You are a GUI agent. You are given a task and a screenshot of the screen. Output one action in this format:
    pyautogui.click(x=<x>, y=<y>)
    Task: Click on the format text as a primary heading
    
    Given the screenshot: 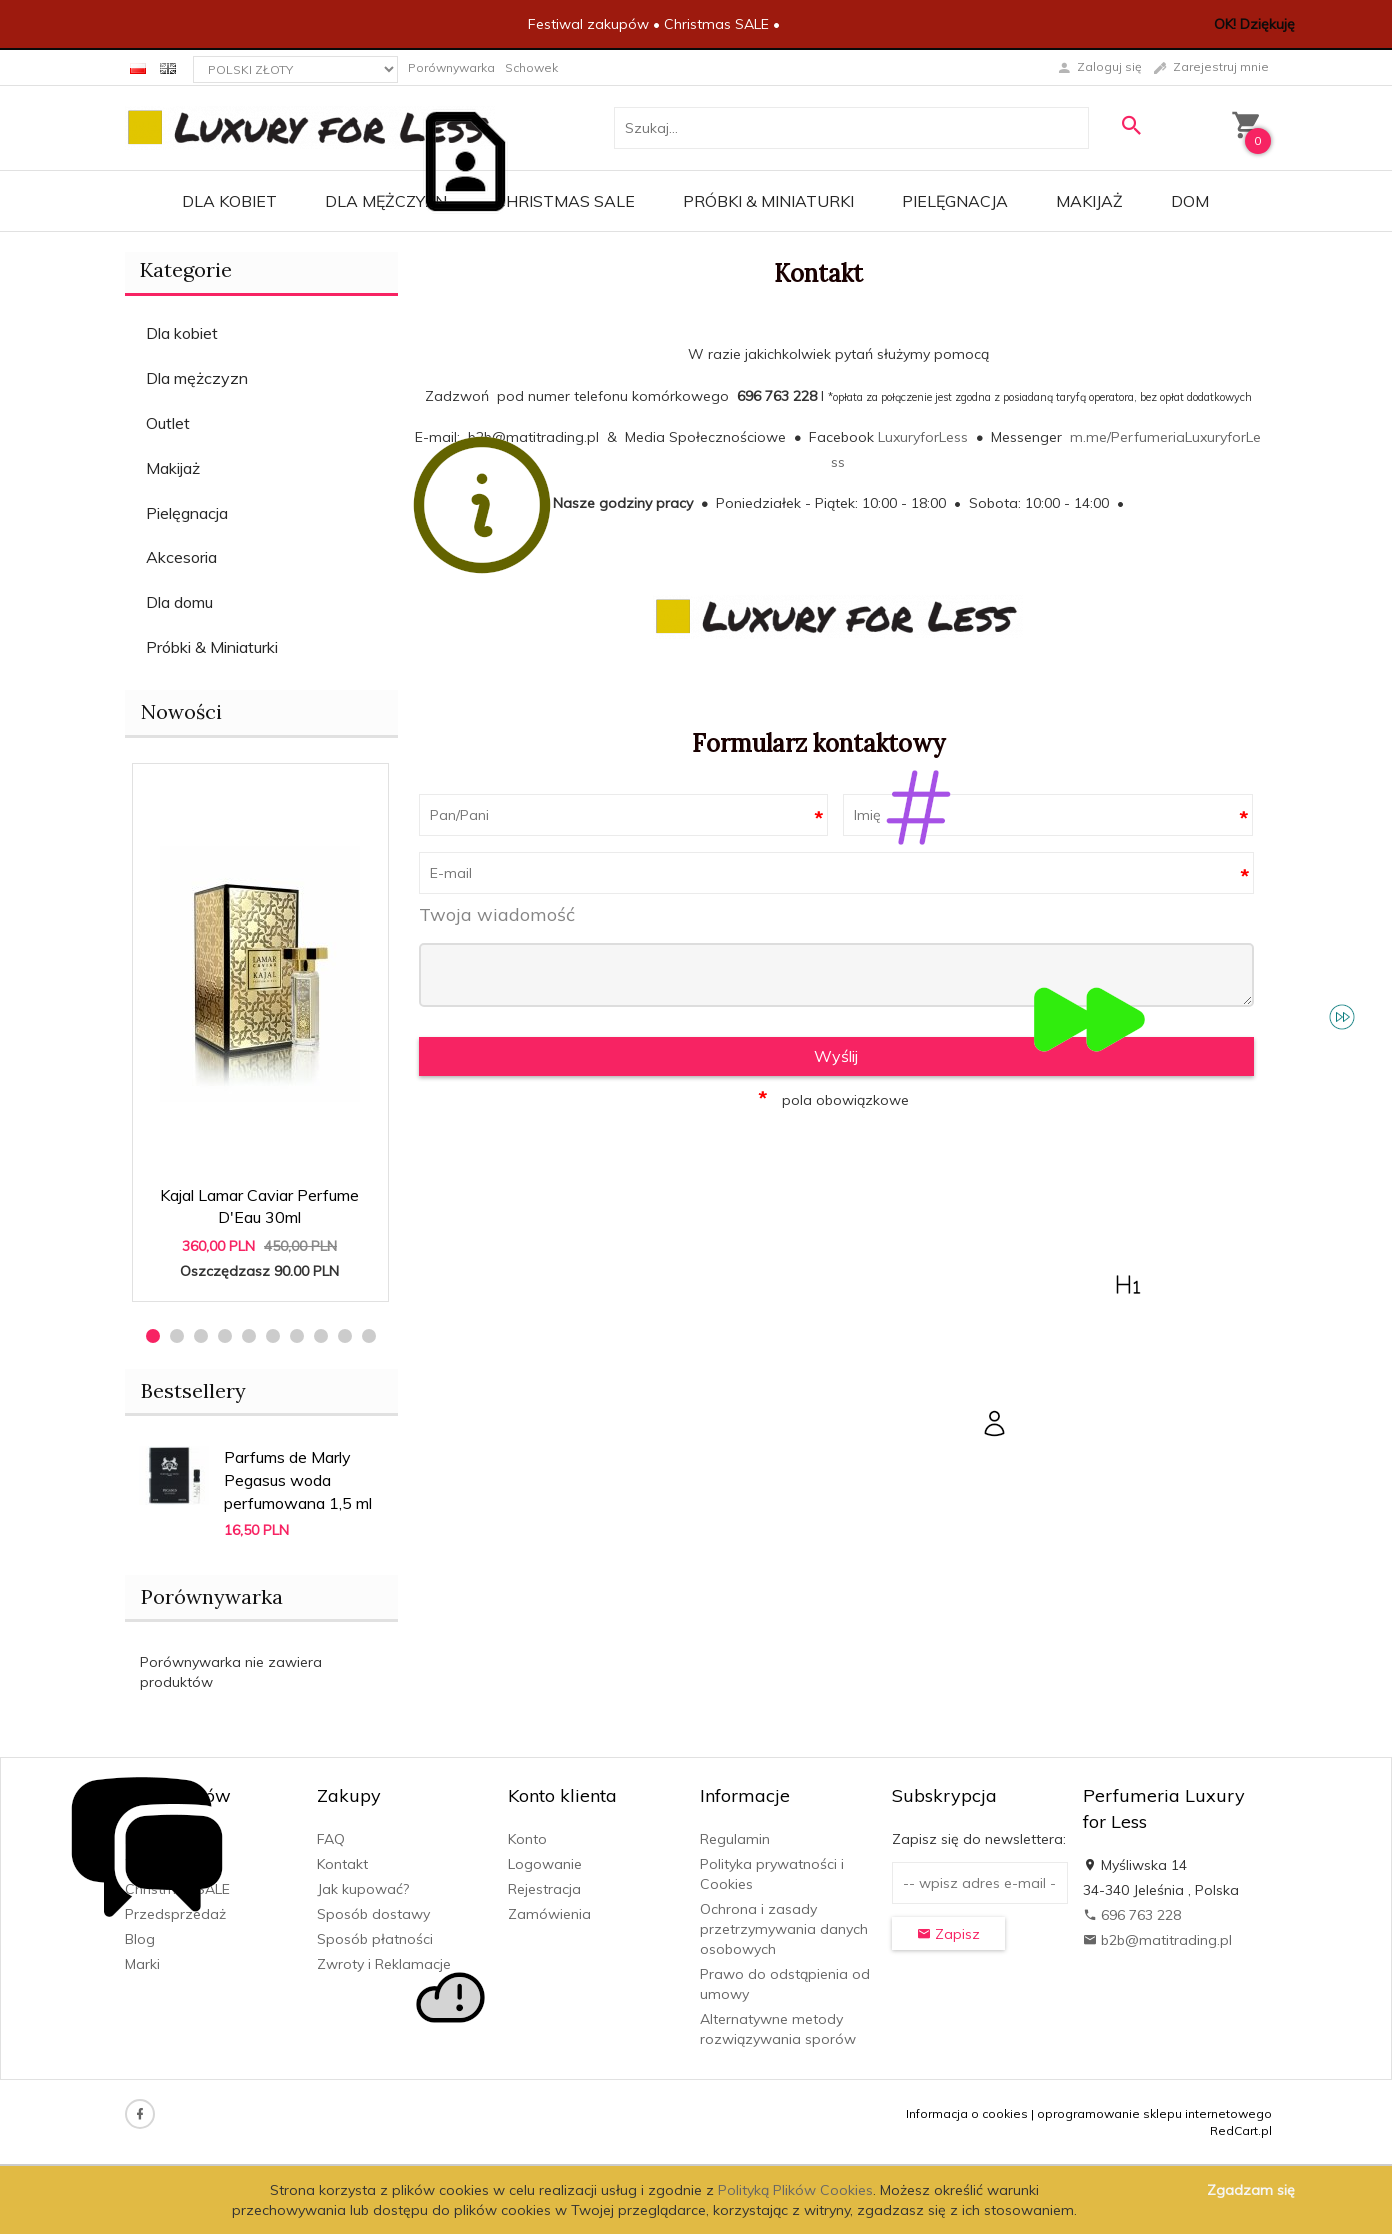 What is the action you would take?
    pyautogui.click(x=1128, y=1284)
    